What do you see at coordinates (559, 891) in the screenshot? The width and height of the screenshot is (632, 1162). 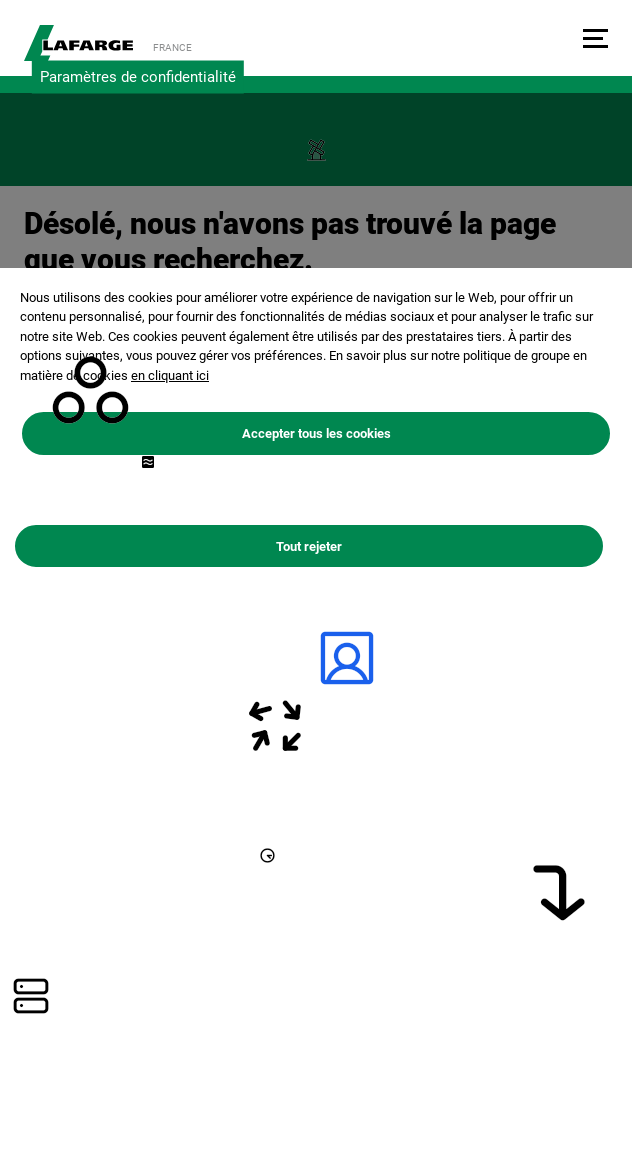 I see `navigate to the next line or section below` at bounding box center [559, 891].